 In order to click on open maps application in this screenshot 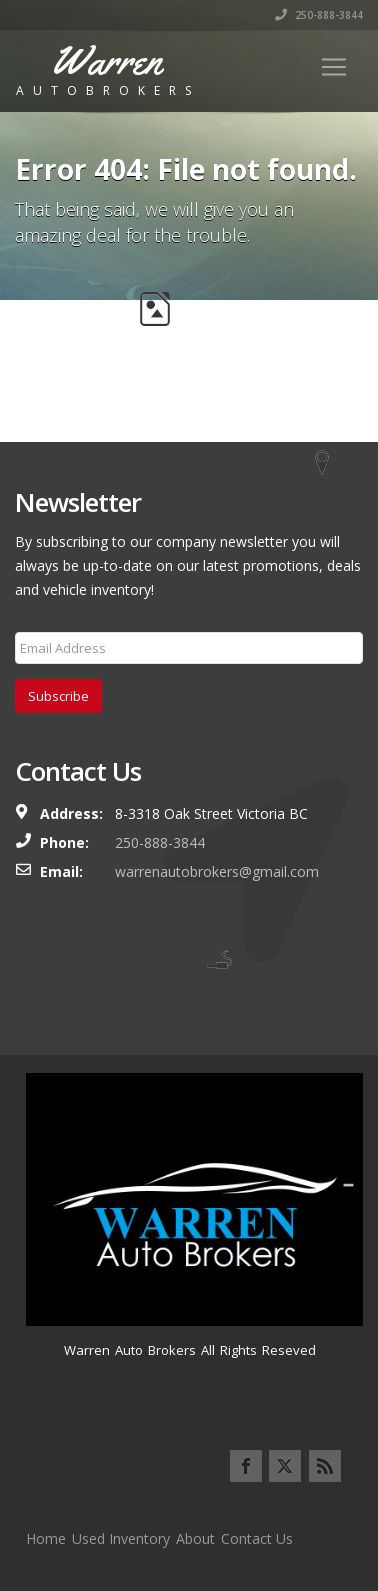, I will do `click(322, 462)`.